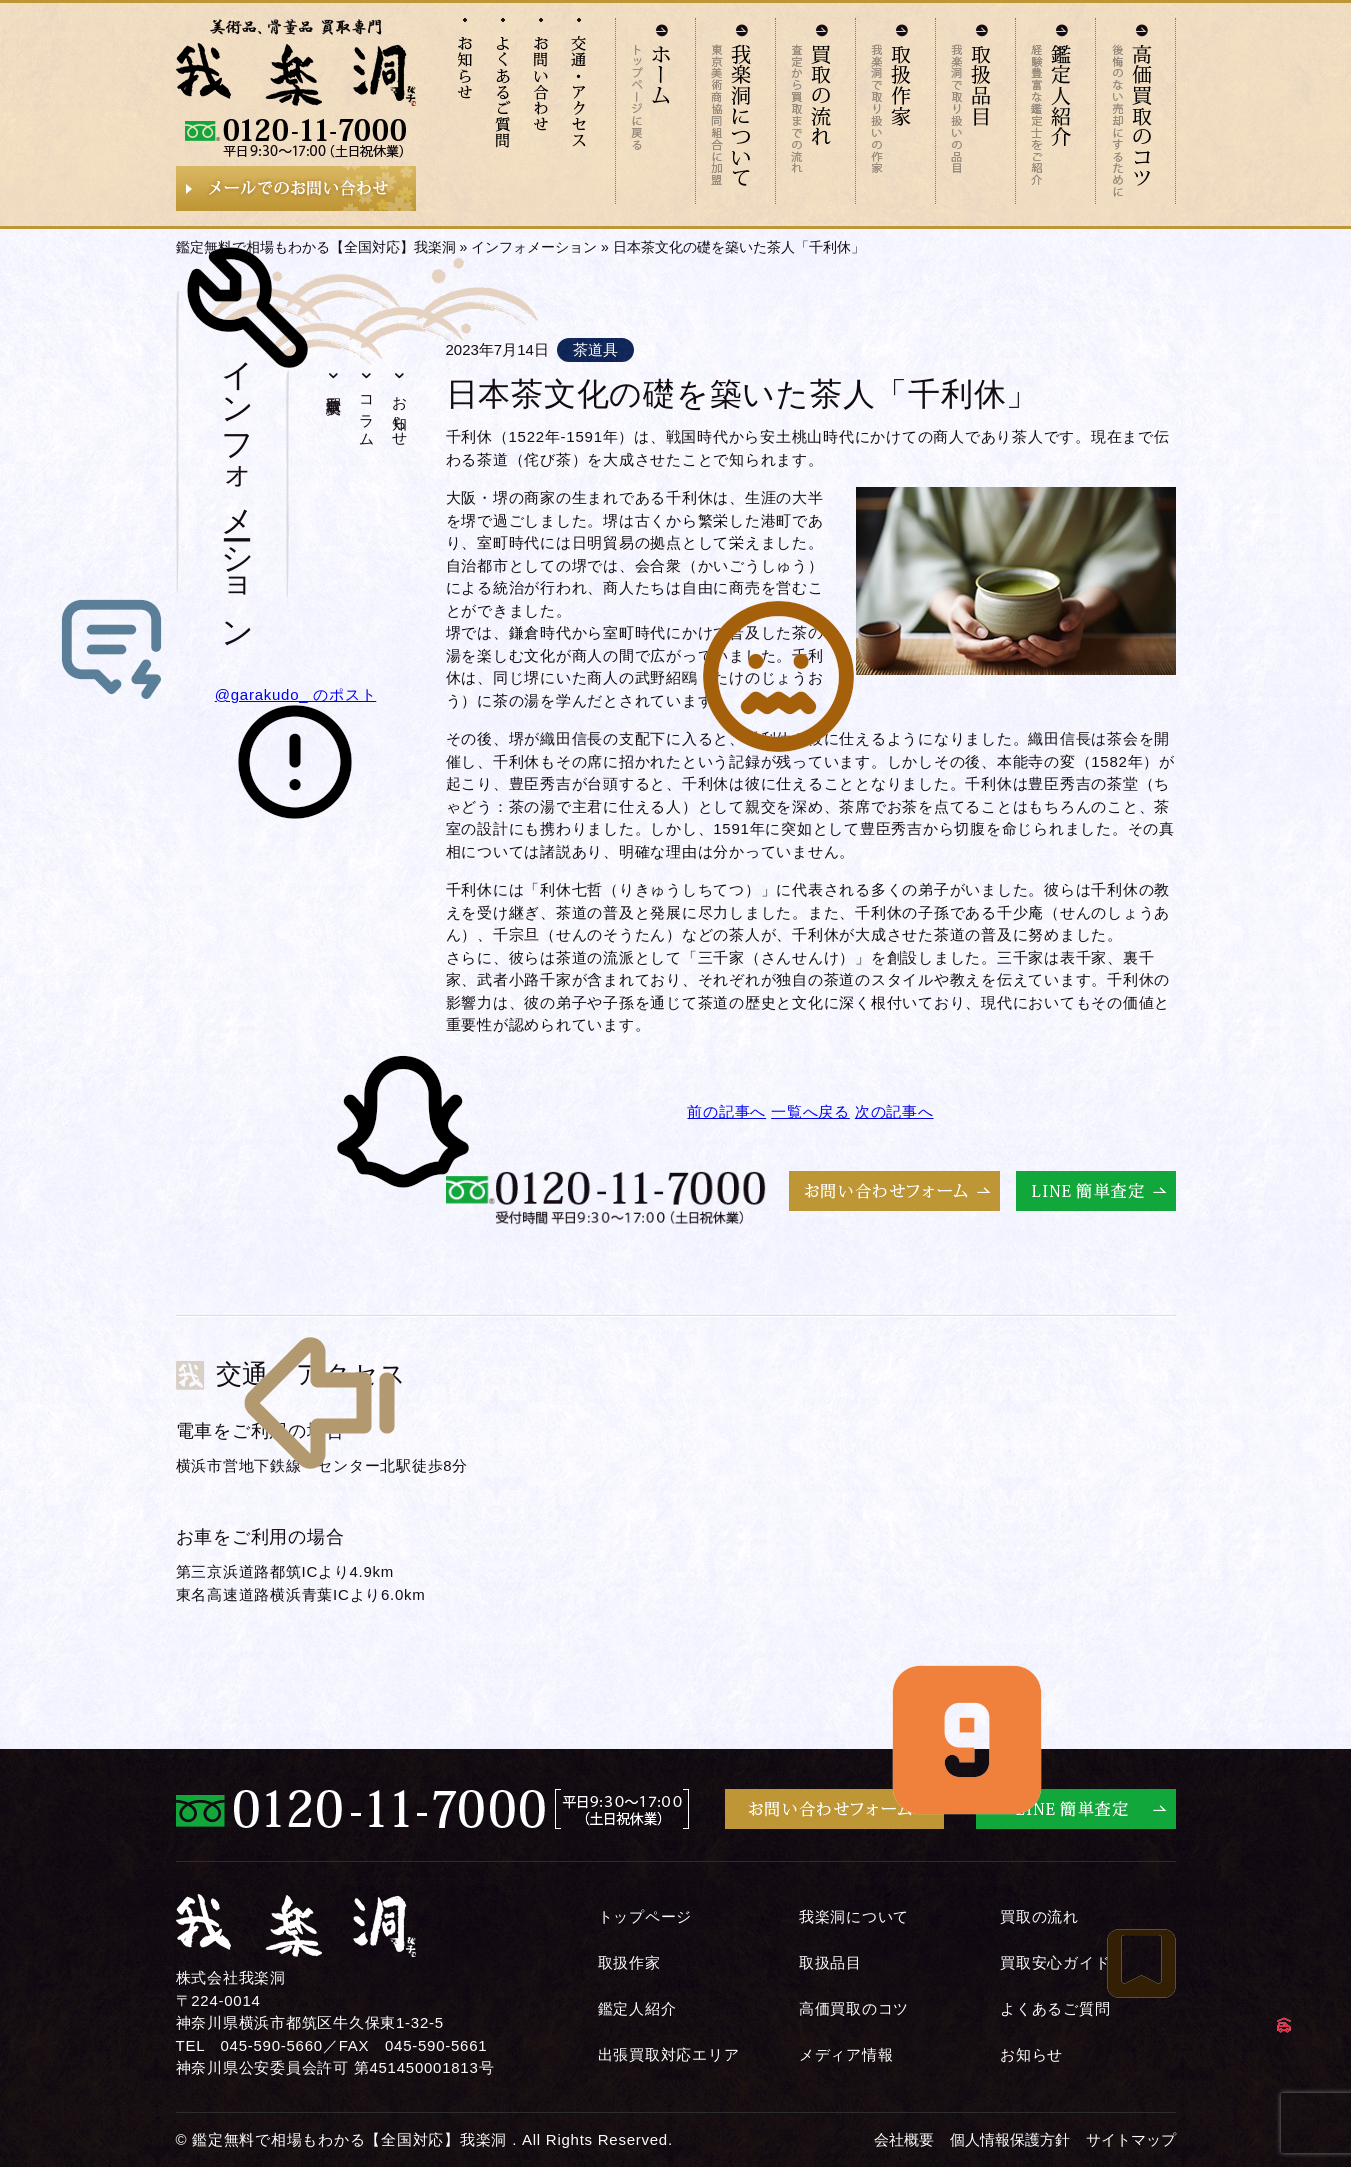  Describe the element at coordinates (1141, 1963) in the screenshot. I see `save or bookmark this item` at that location.